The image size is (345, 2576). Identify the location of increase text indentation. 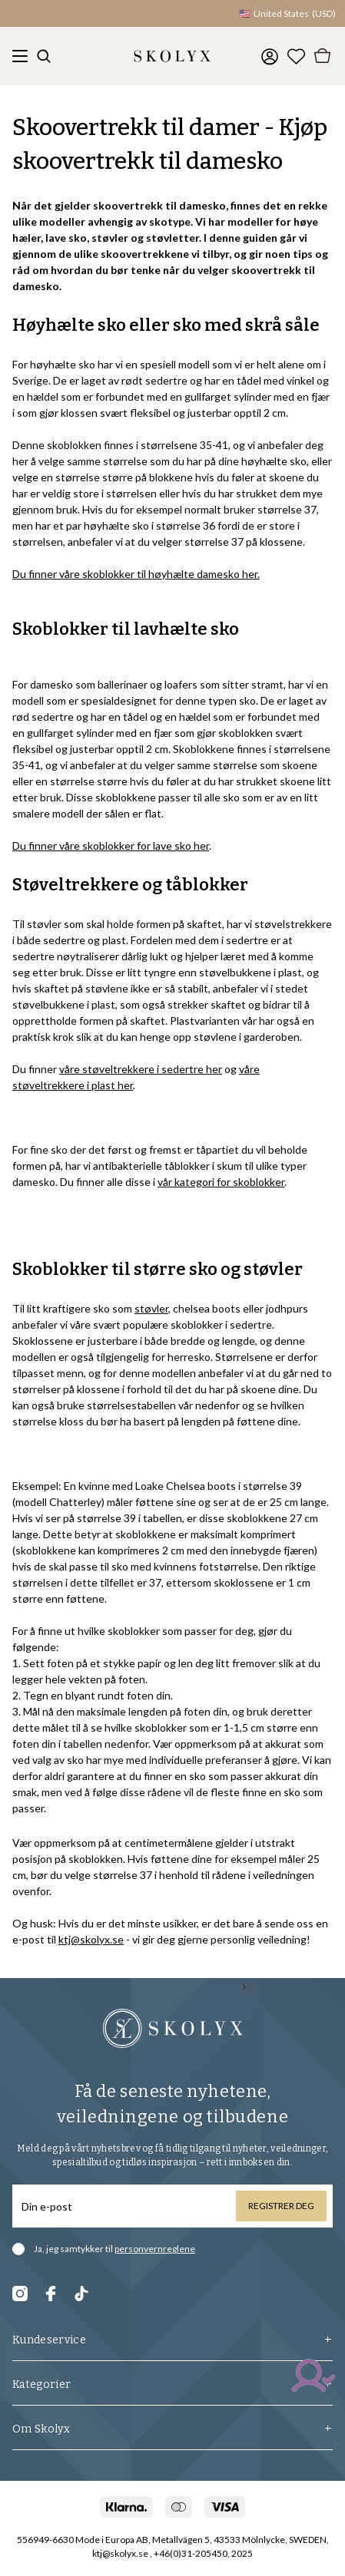
(248, 1989).